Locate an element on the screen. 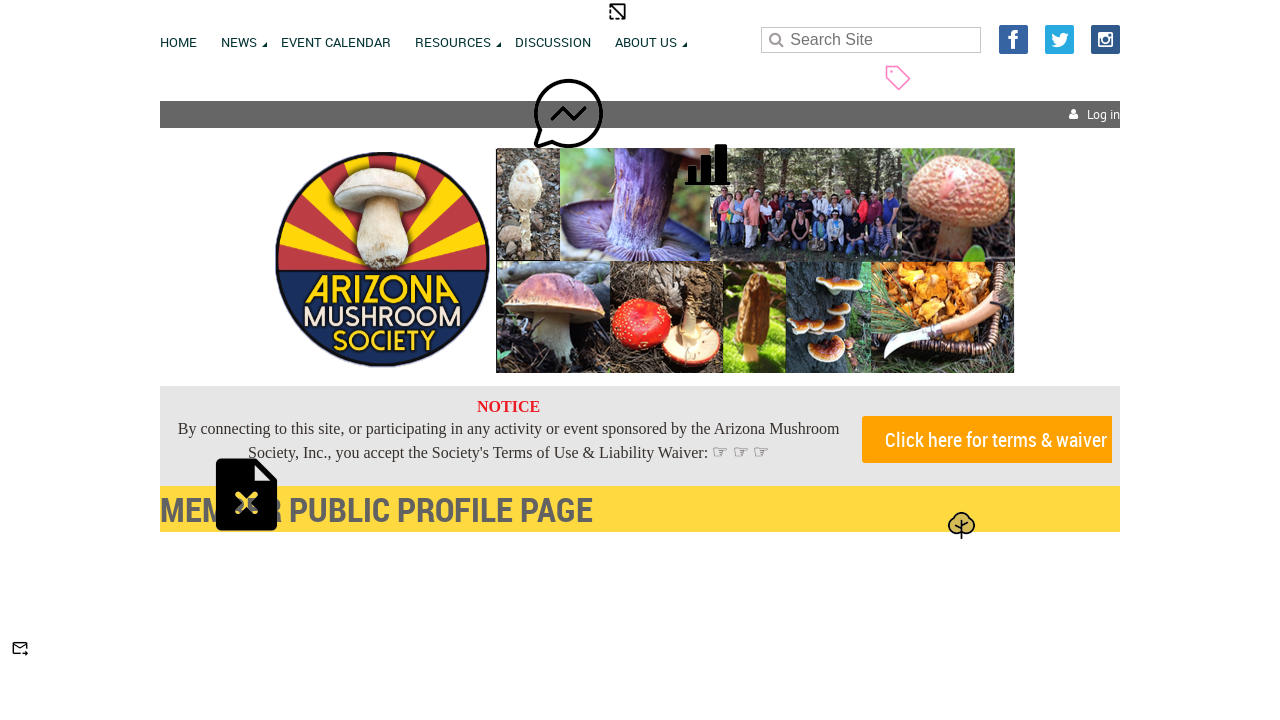 The height and width of the screenshot is (720, 1280). forward an email to another recipient is located at coordinates (20, 648).